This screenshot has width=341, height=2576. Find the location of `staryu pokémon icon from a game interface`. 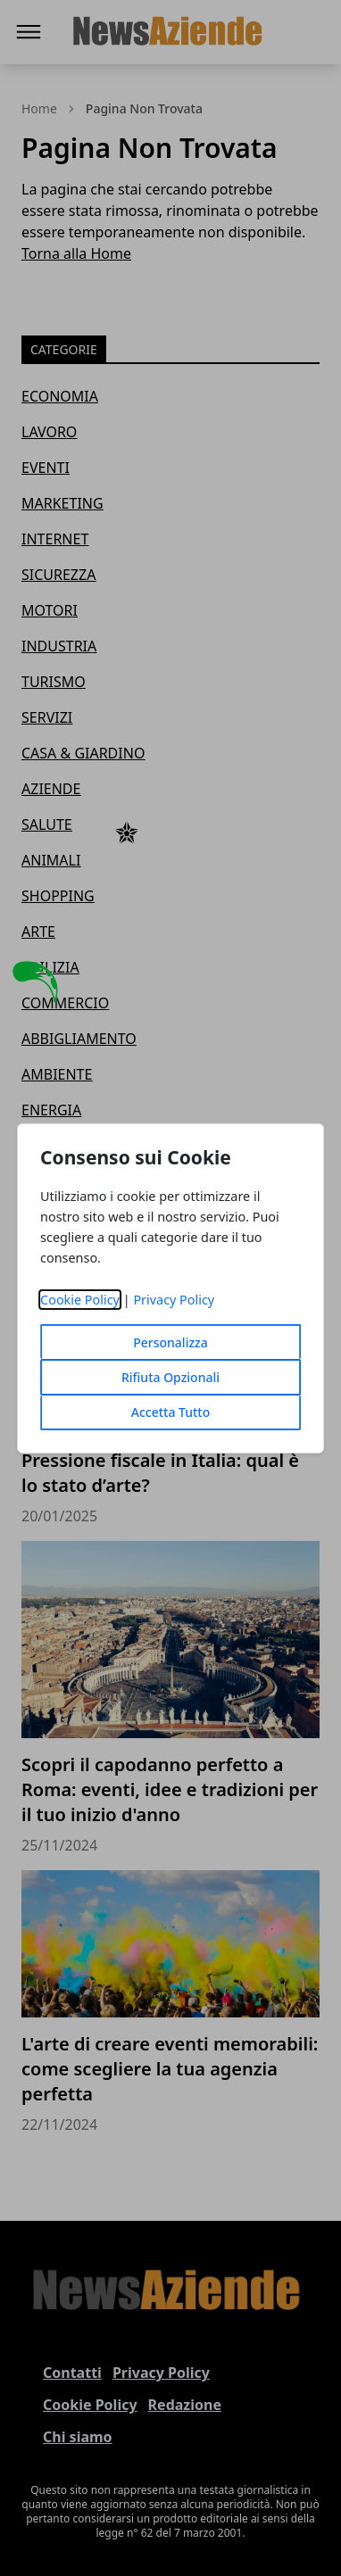

staryu pokémon icon from a game interface is located at coordinates (127, 832).